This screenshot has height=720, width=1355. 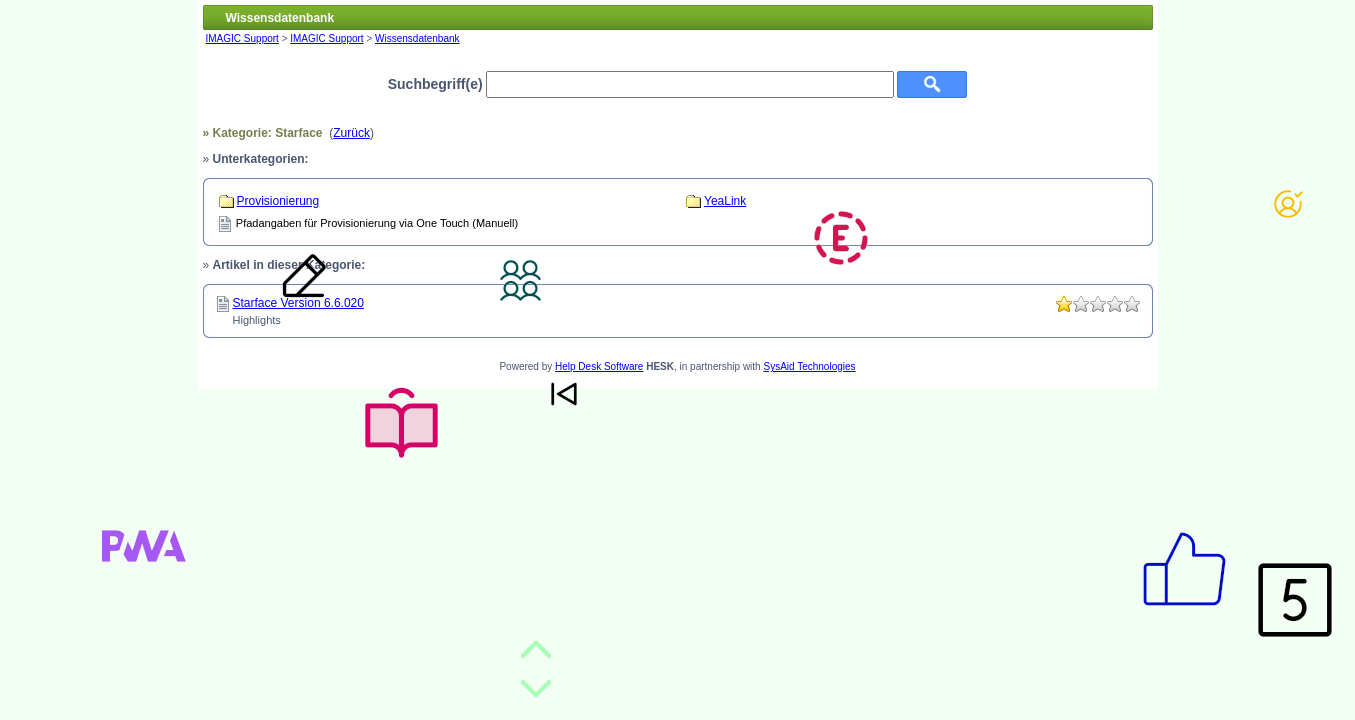 I want to click on progressive web app logo, so click(x=144, y=546).